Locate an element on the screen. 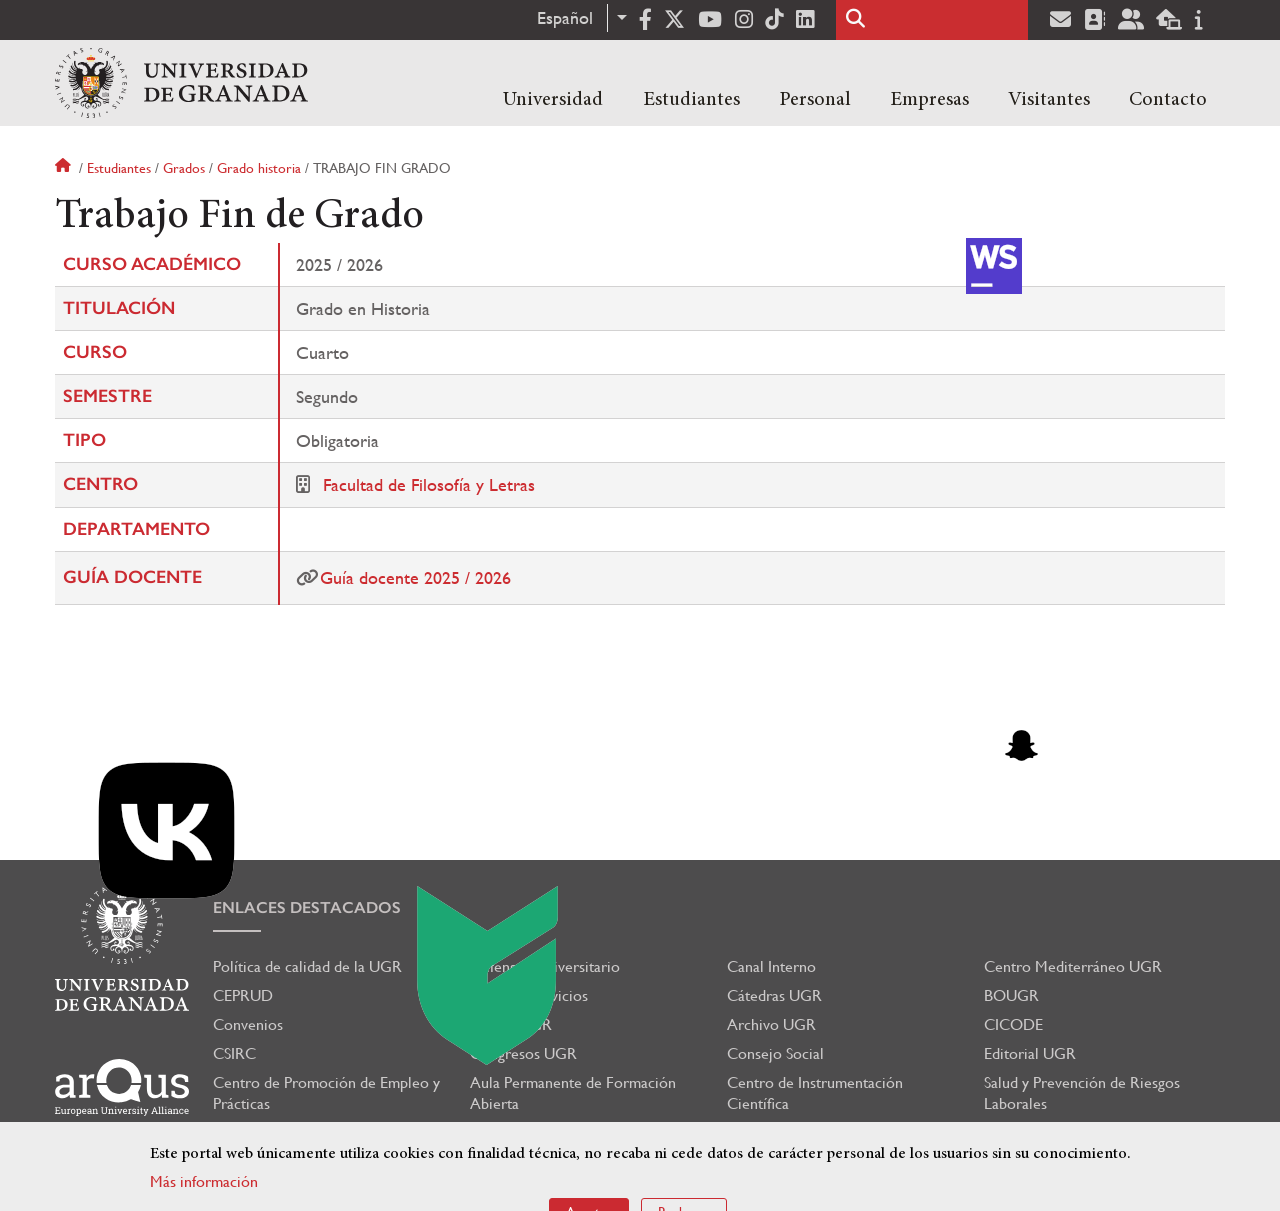  open Snapchat app is located at coordinates (1021, 745).